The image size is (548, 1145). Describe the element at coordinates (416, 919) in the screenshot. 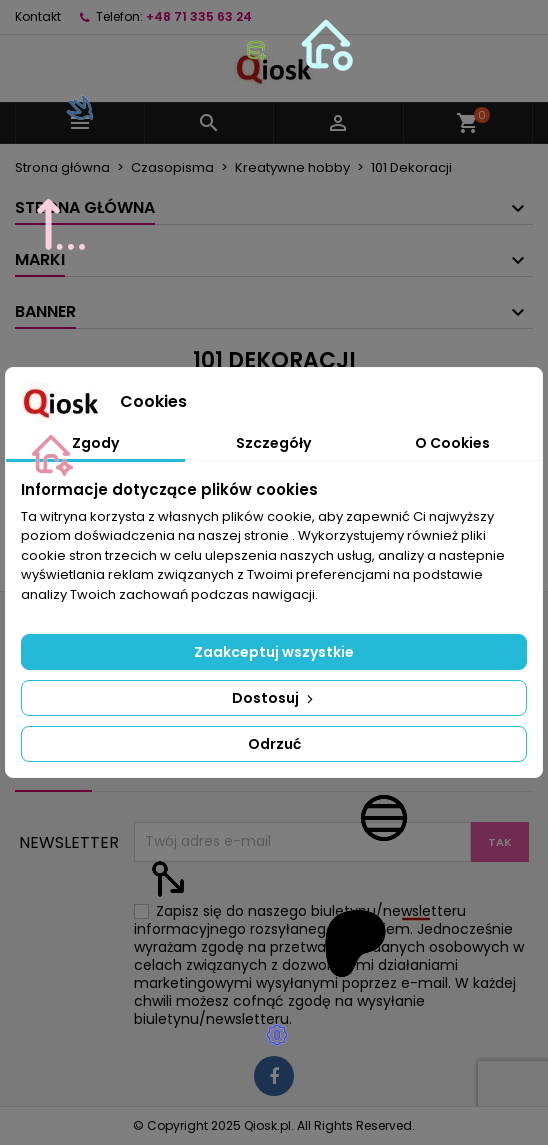

I see `remove an item from a list or cart` at that location.